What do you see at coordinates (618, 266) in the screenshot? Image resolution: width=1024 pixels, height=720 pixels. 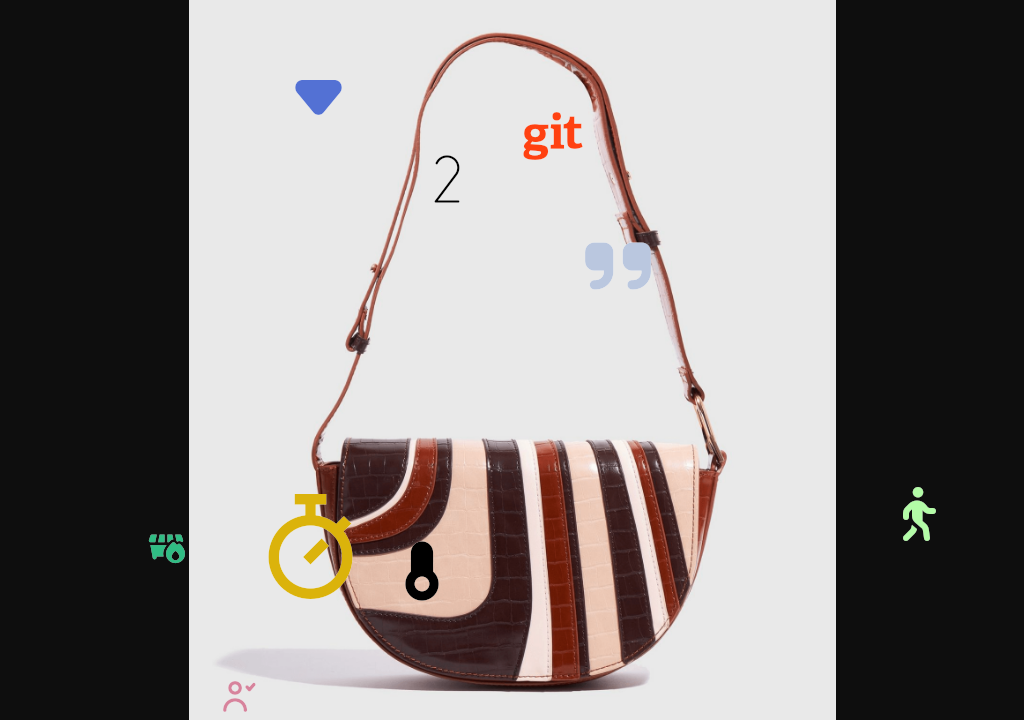 I see `insert a blockquote or citation` at bounding box center [618, 266].